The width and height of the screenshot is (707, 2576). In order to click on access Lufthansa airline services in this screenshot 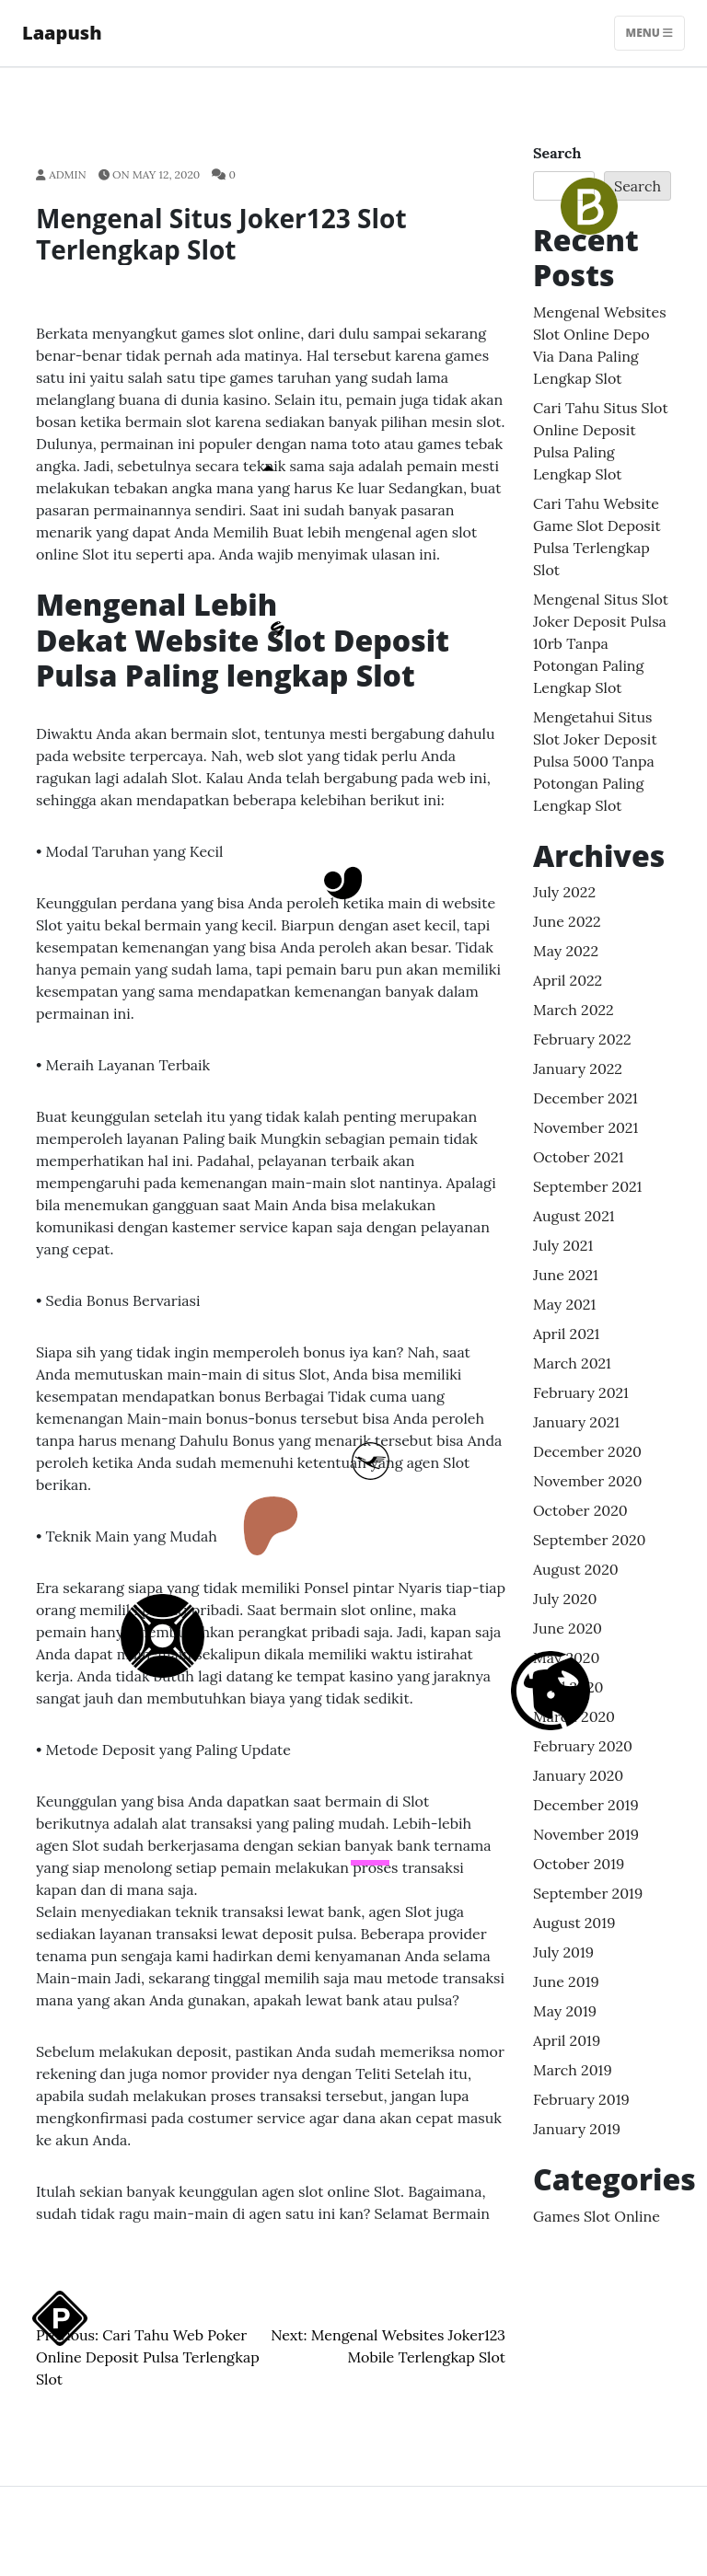, I will do `click(370, 1461)`.